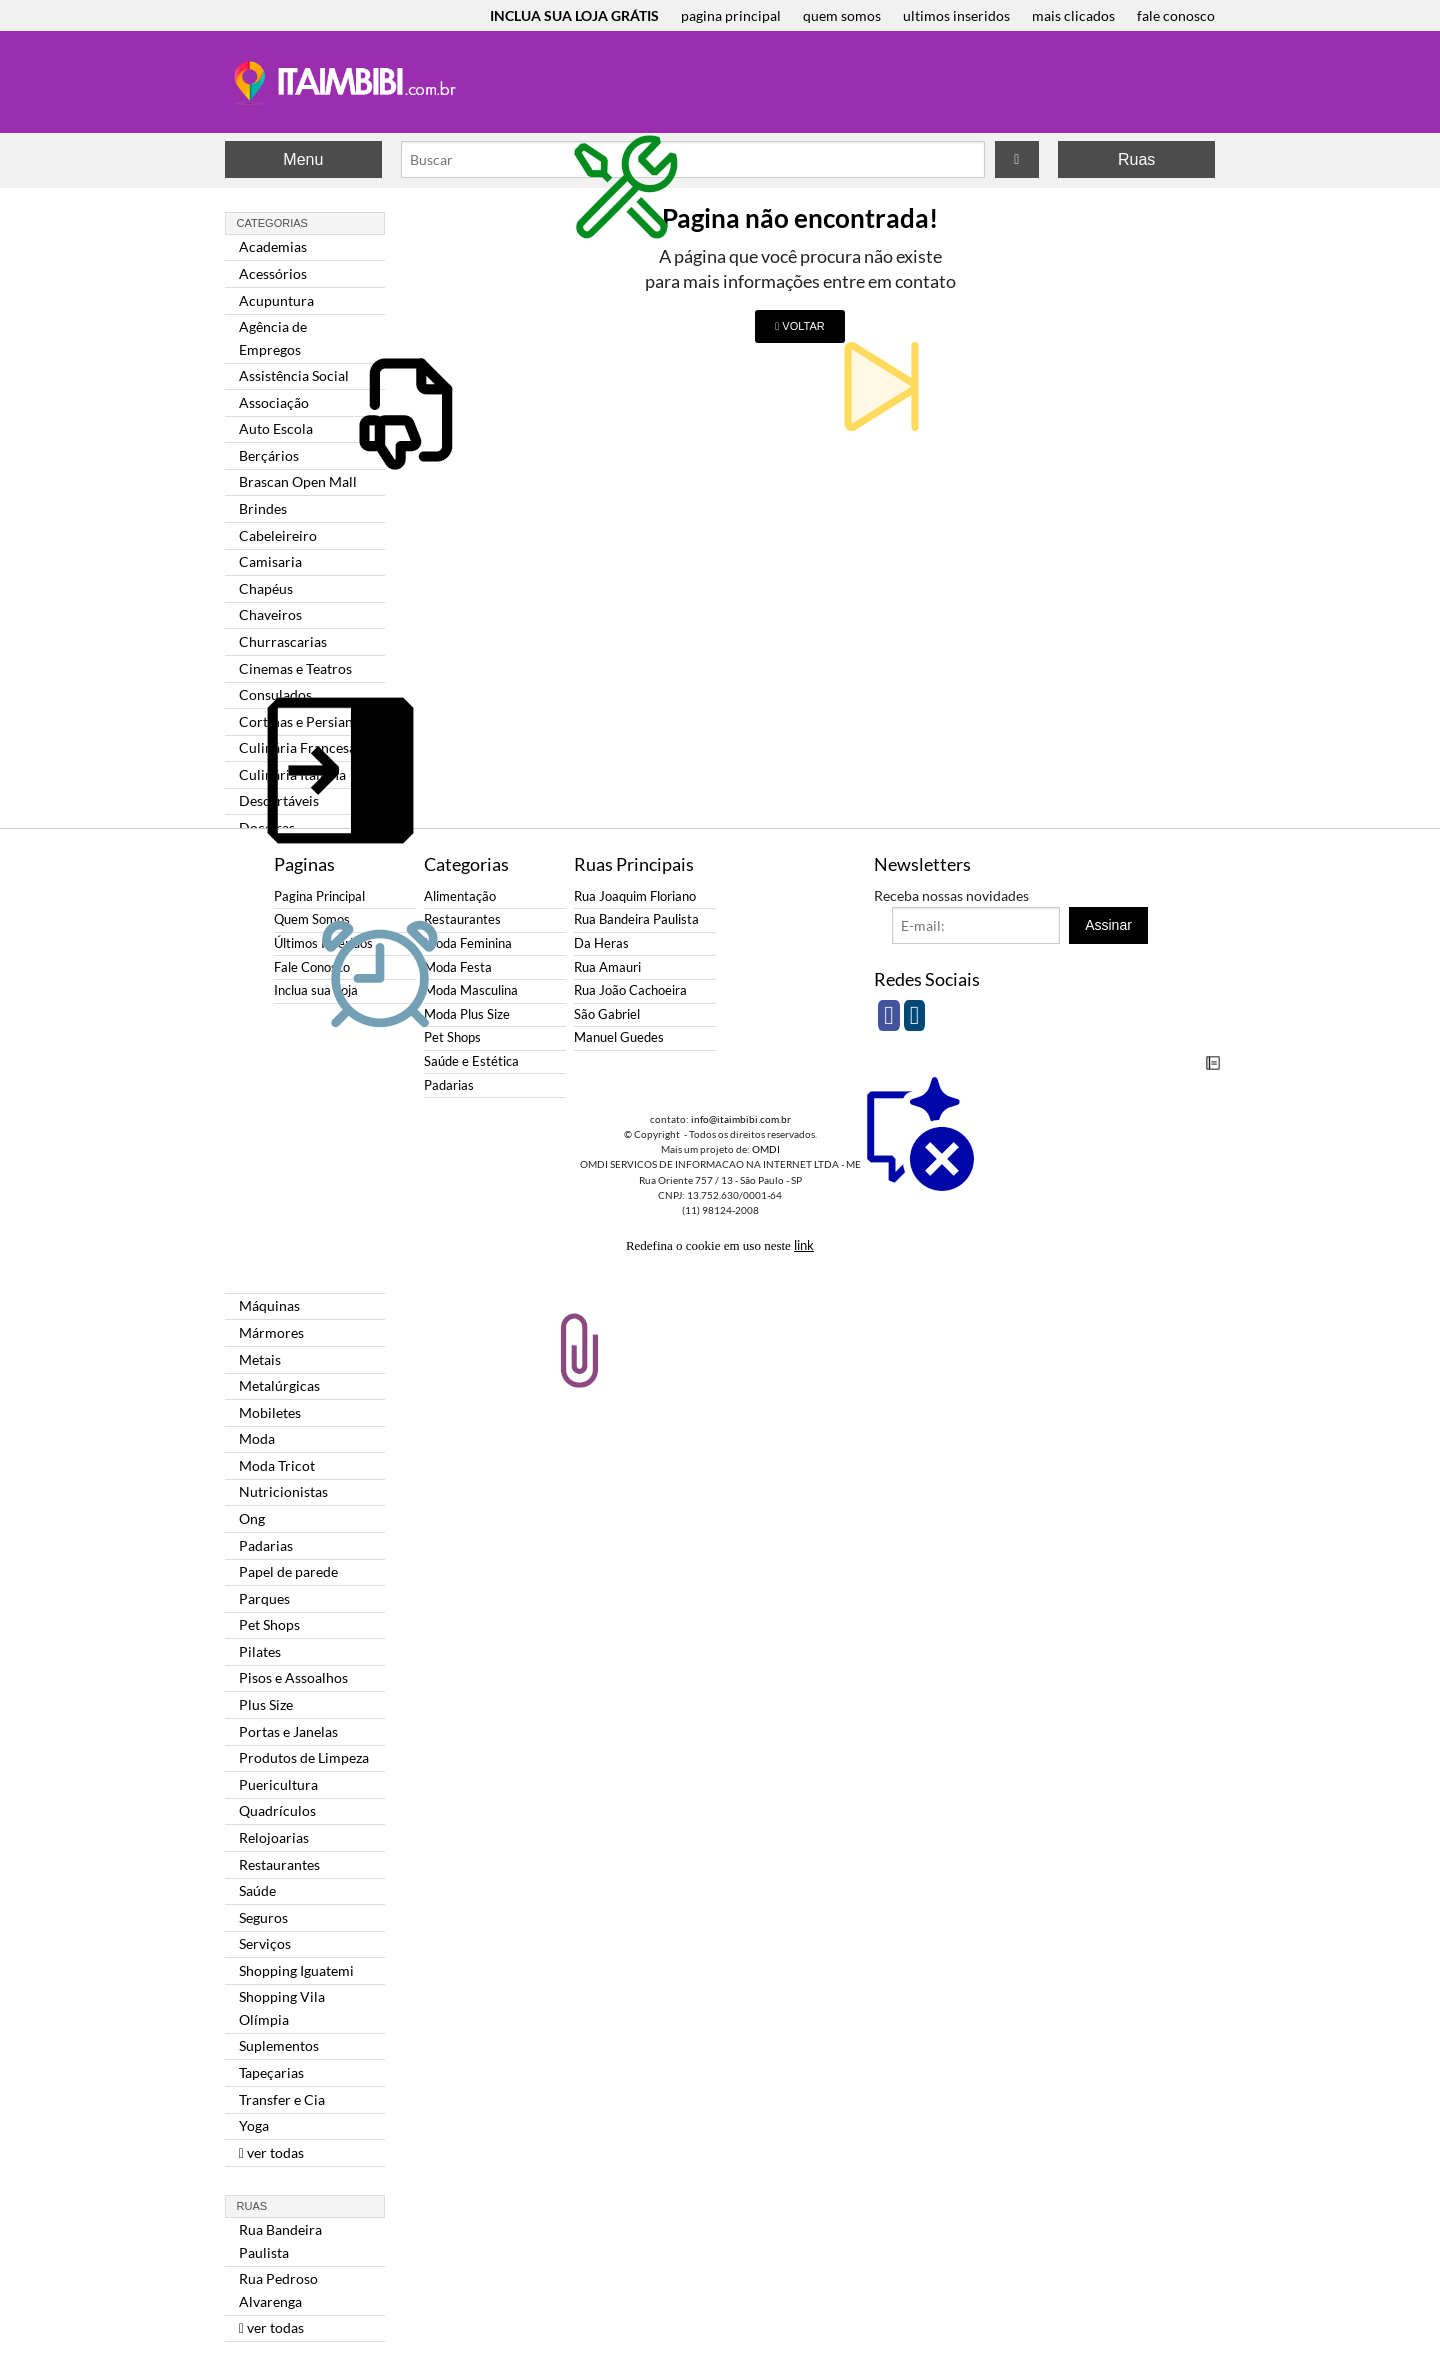 Image resolution: width=1440 pixels, height=2356 pixels. Describe the element at coordinates (881, 386) in the screenshot. I see `skip to the next track` at that location.